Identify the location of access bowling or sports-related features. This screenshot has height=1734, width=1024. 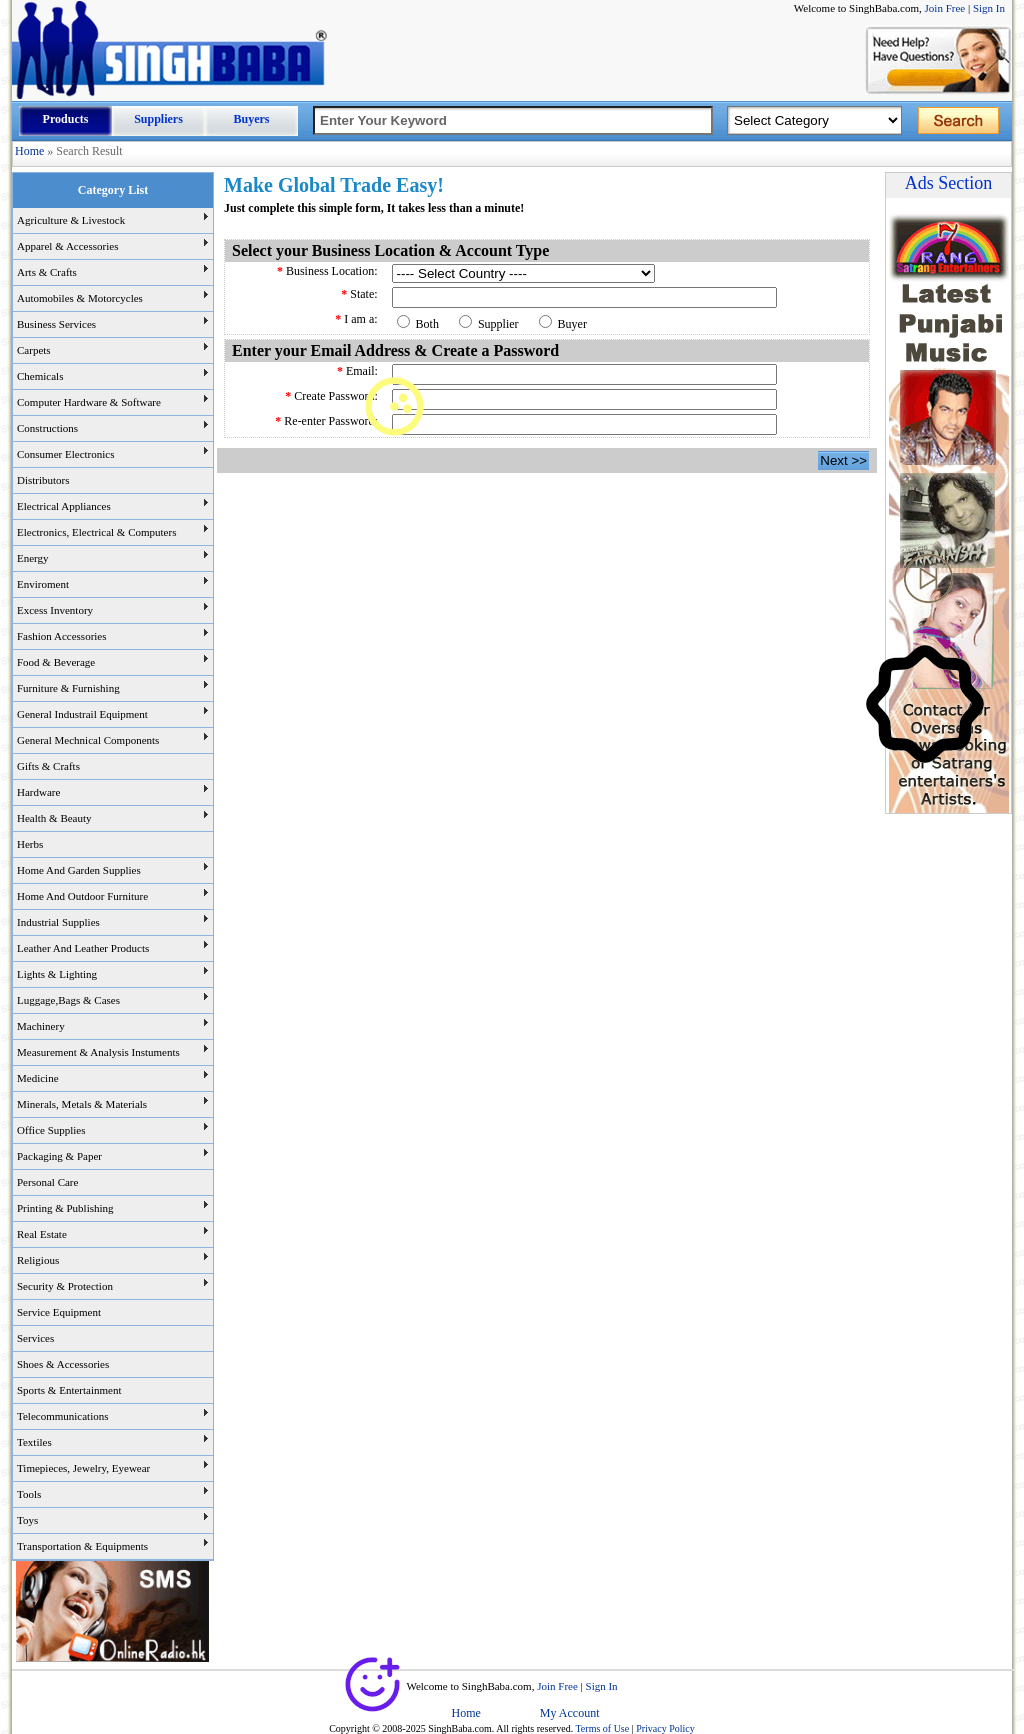
(394, 406).